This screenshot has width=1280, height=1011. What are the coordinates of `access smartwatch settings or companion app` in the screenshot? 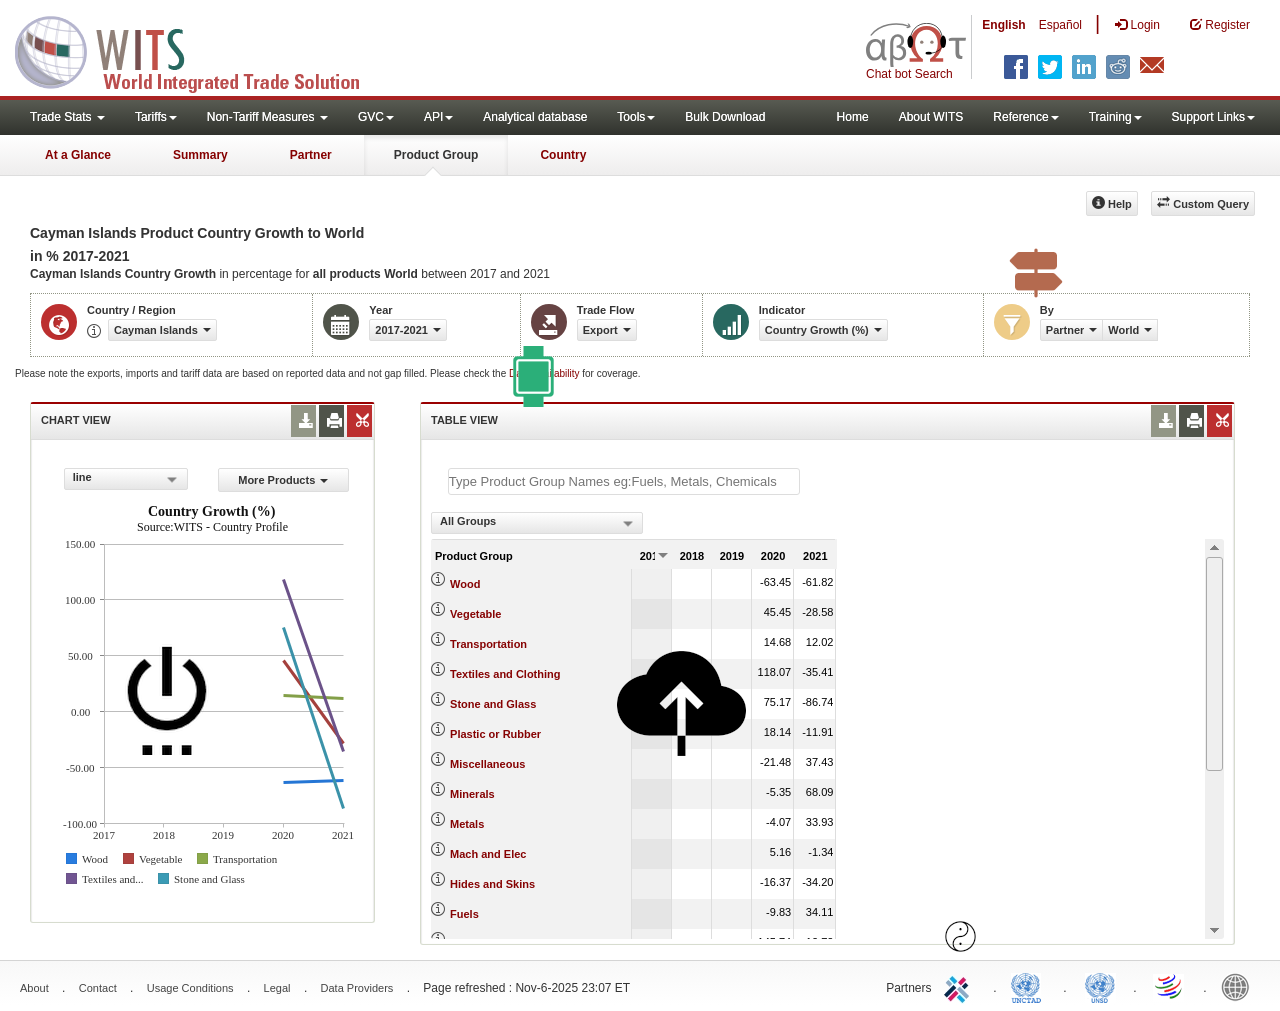 It's located at (533, 376).